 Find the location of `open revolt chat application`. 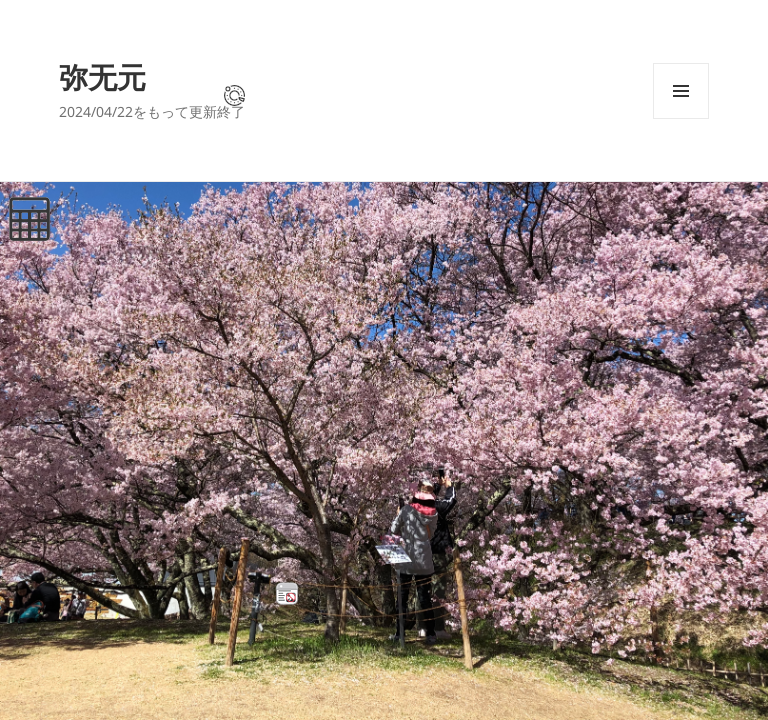

open revolt chat application is located at coordinates (234, 95).